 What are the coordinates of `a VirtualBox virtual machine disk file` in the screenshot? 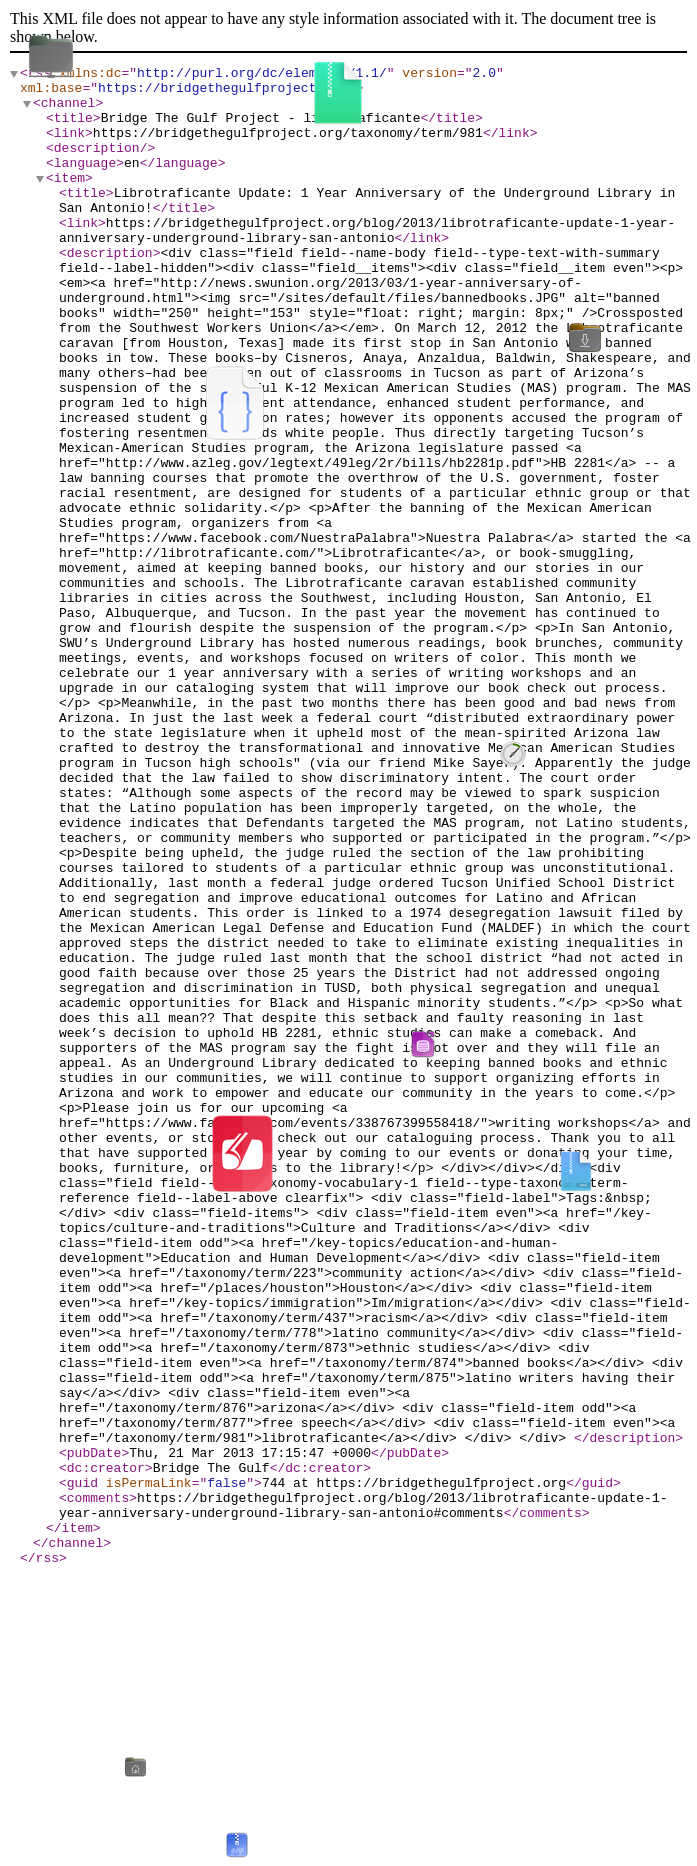 It's located at (576, 1172).